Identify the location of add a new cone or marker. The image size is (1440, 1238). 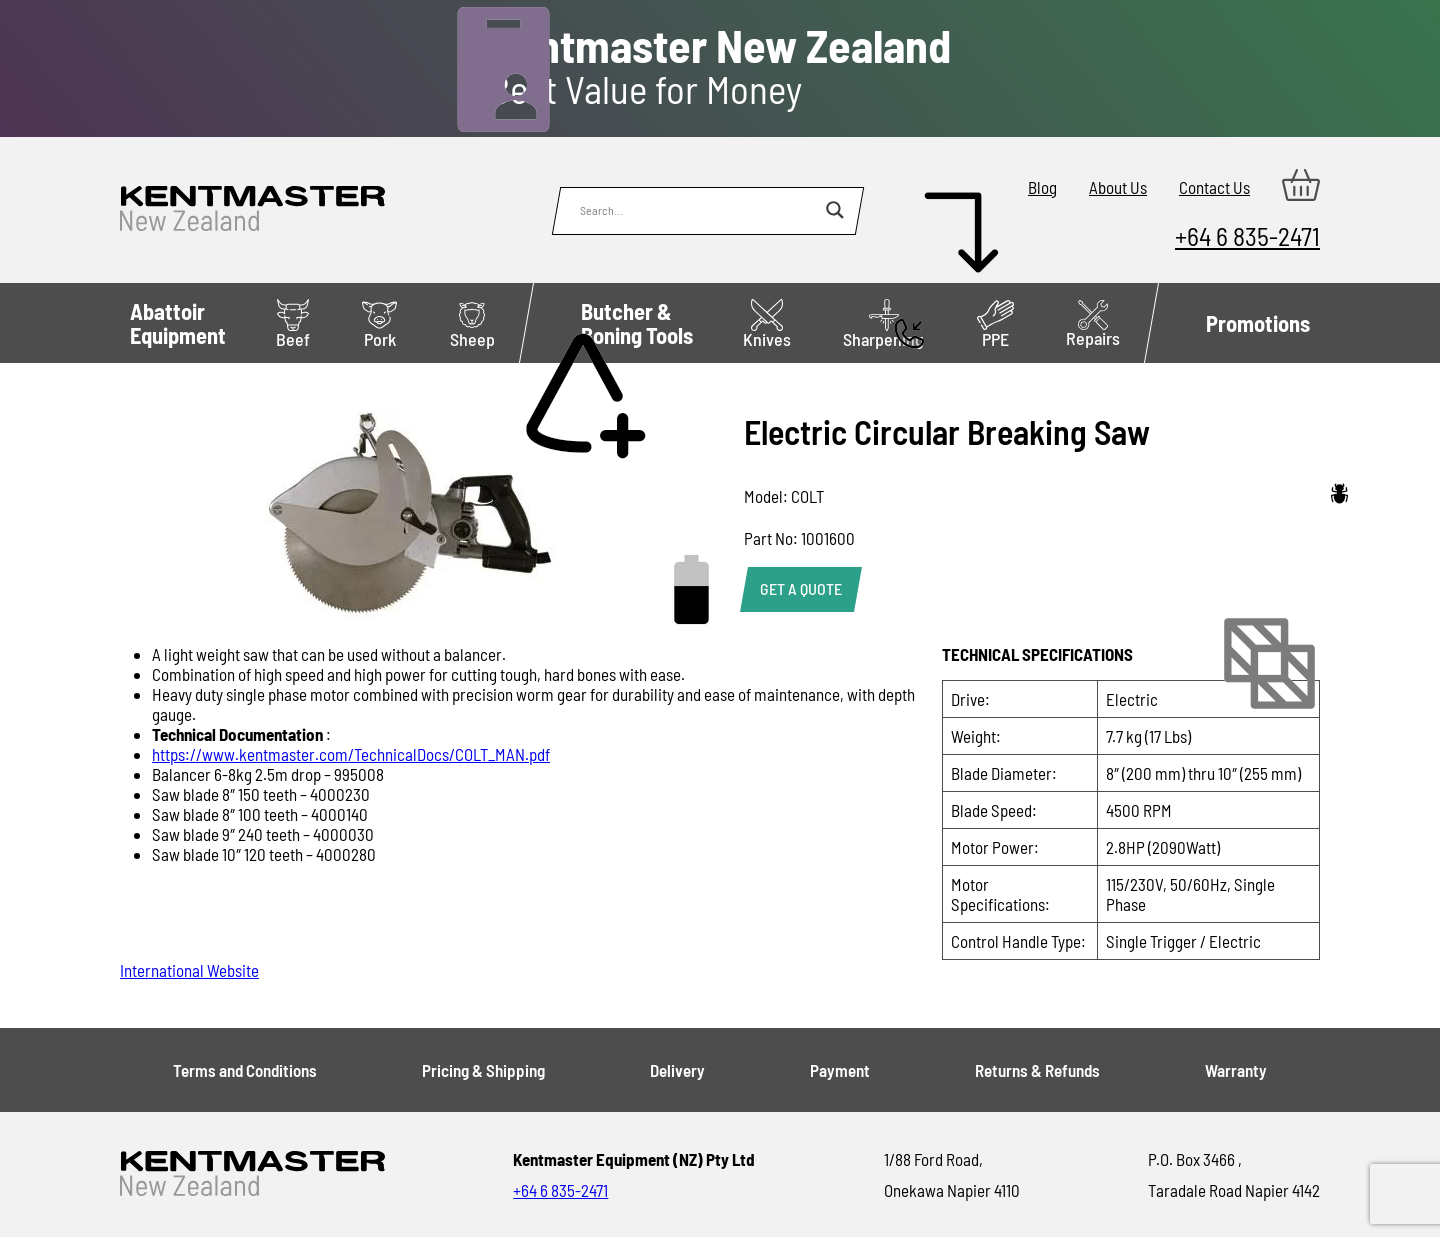
(583, 396).